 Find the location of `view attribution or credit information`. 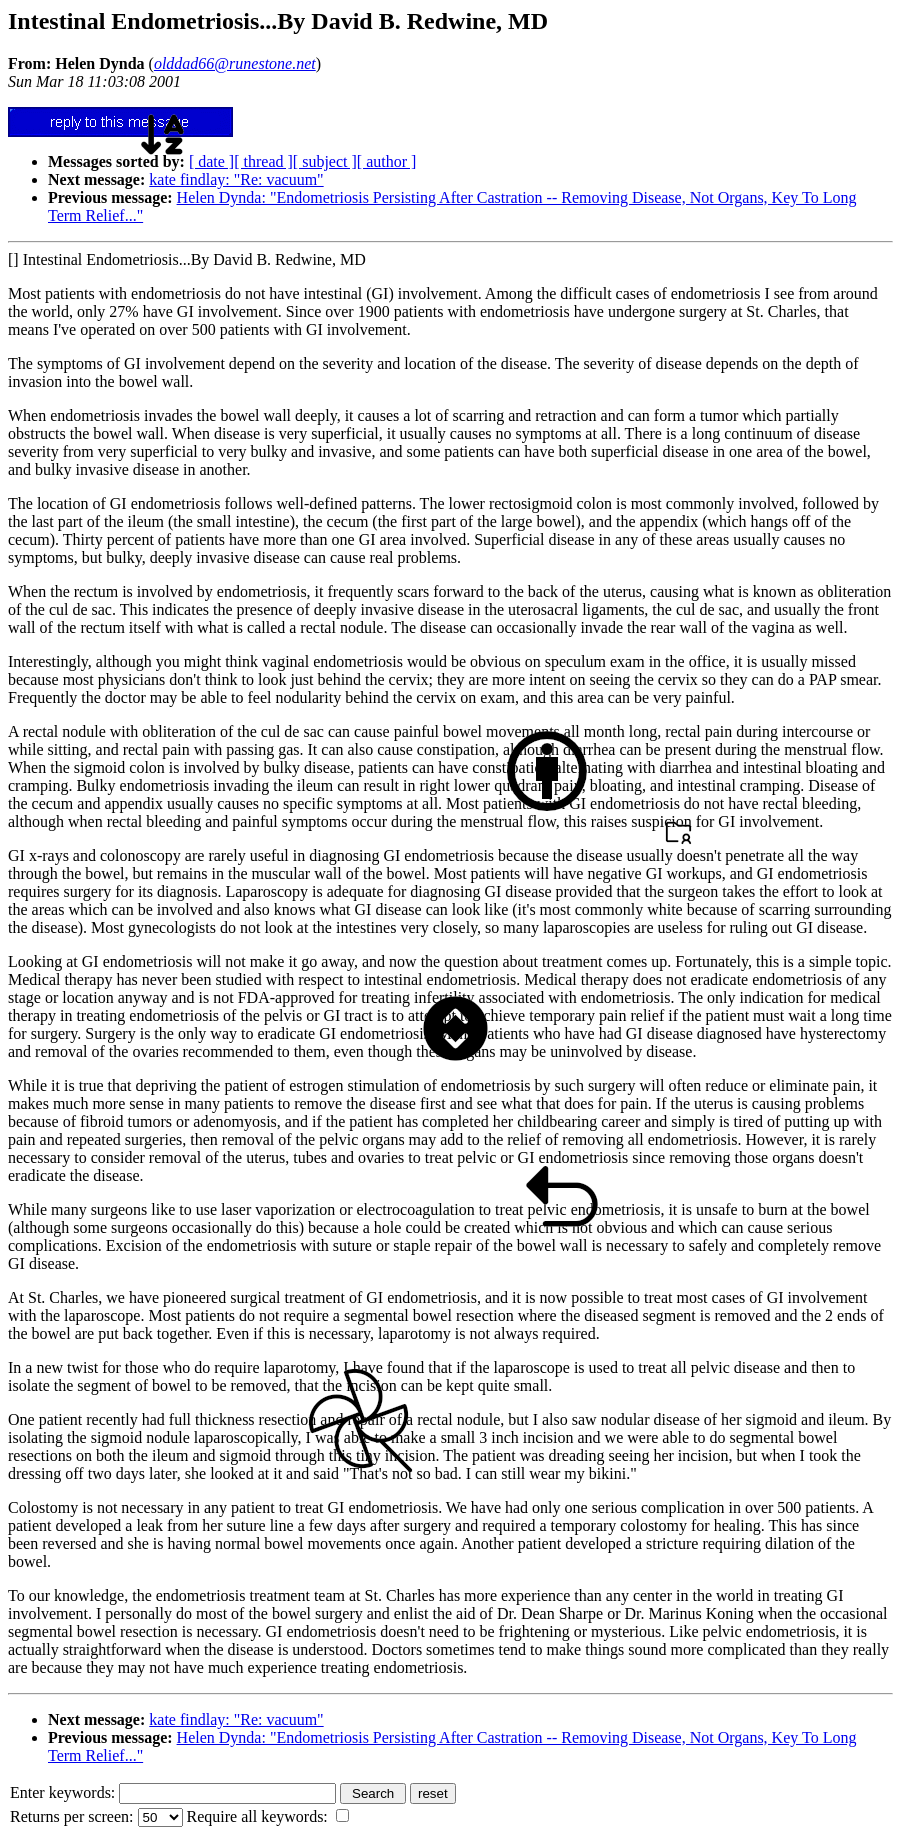

view attribution or credit information is located at coordinates (547, 771).